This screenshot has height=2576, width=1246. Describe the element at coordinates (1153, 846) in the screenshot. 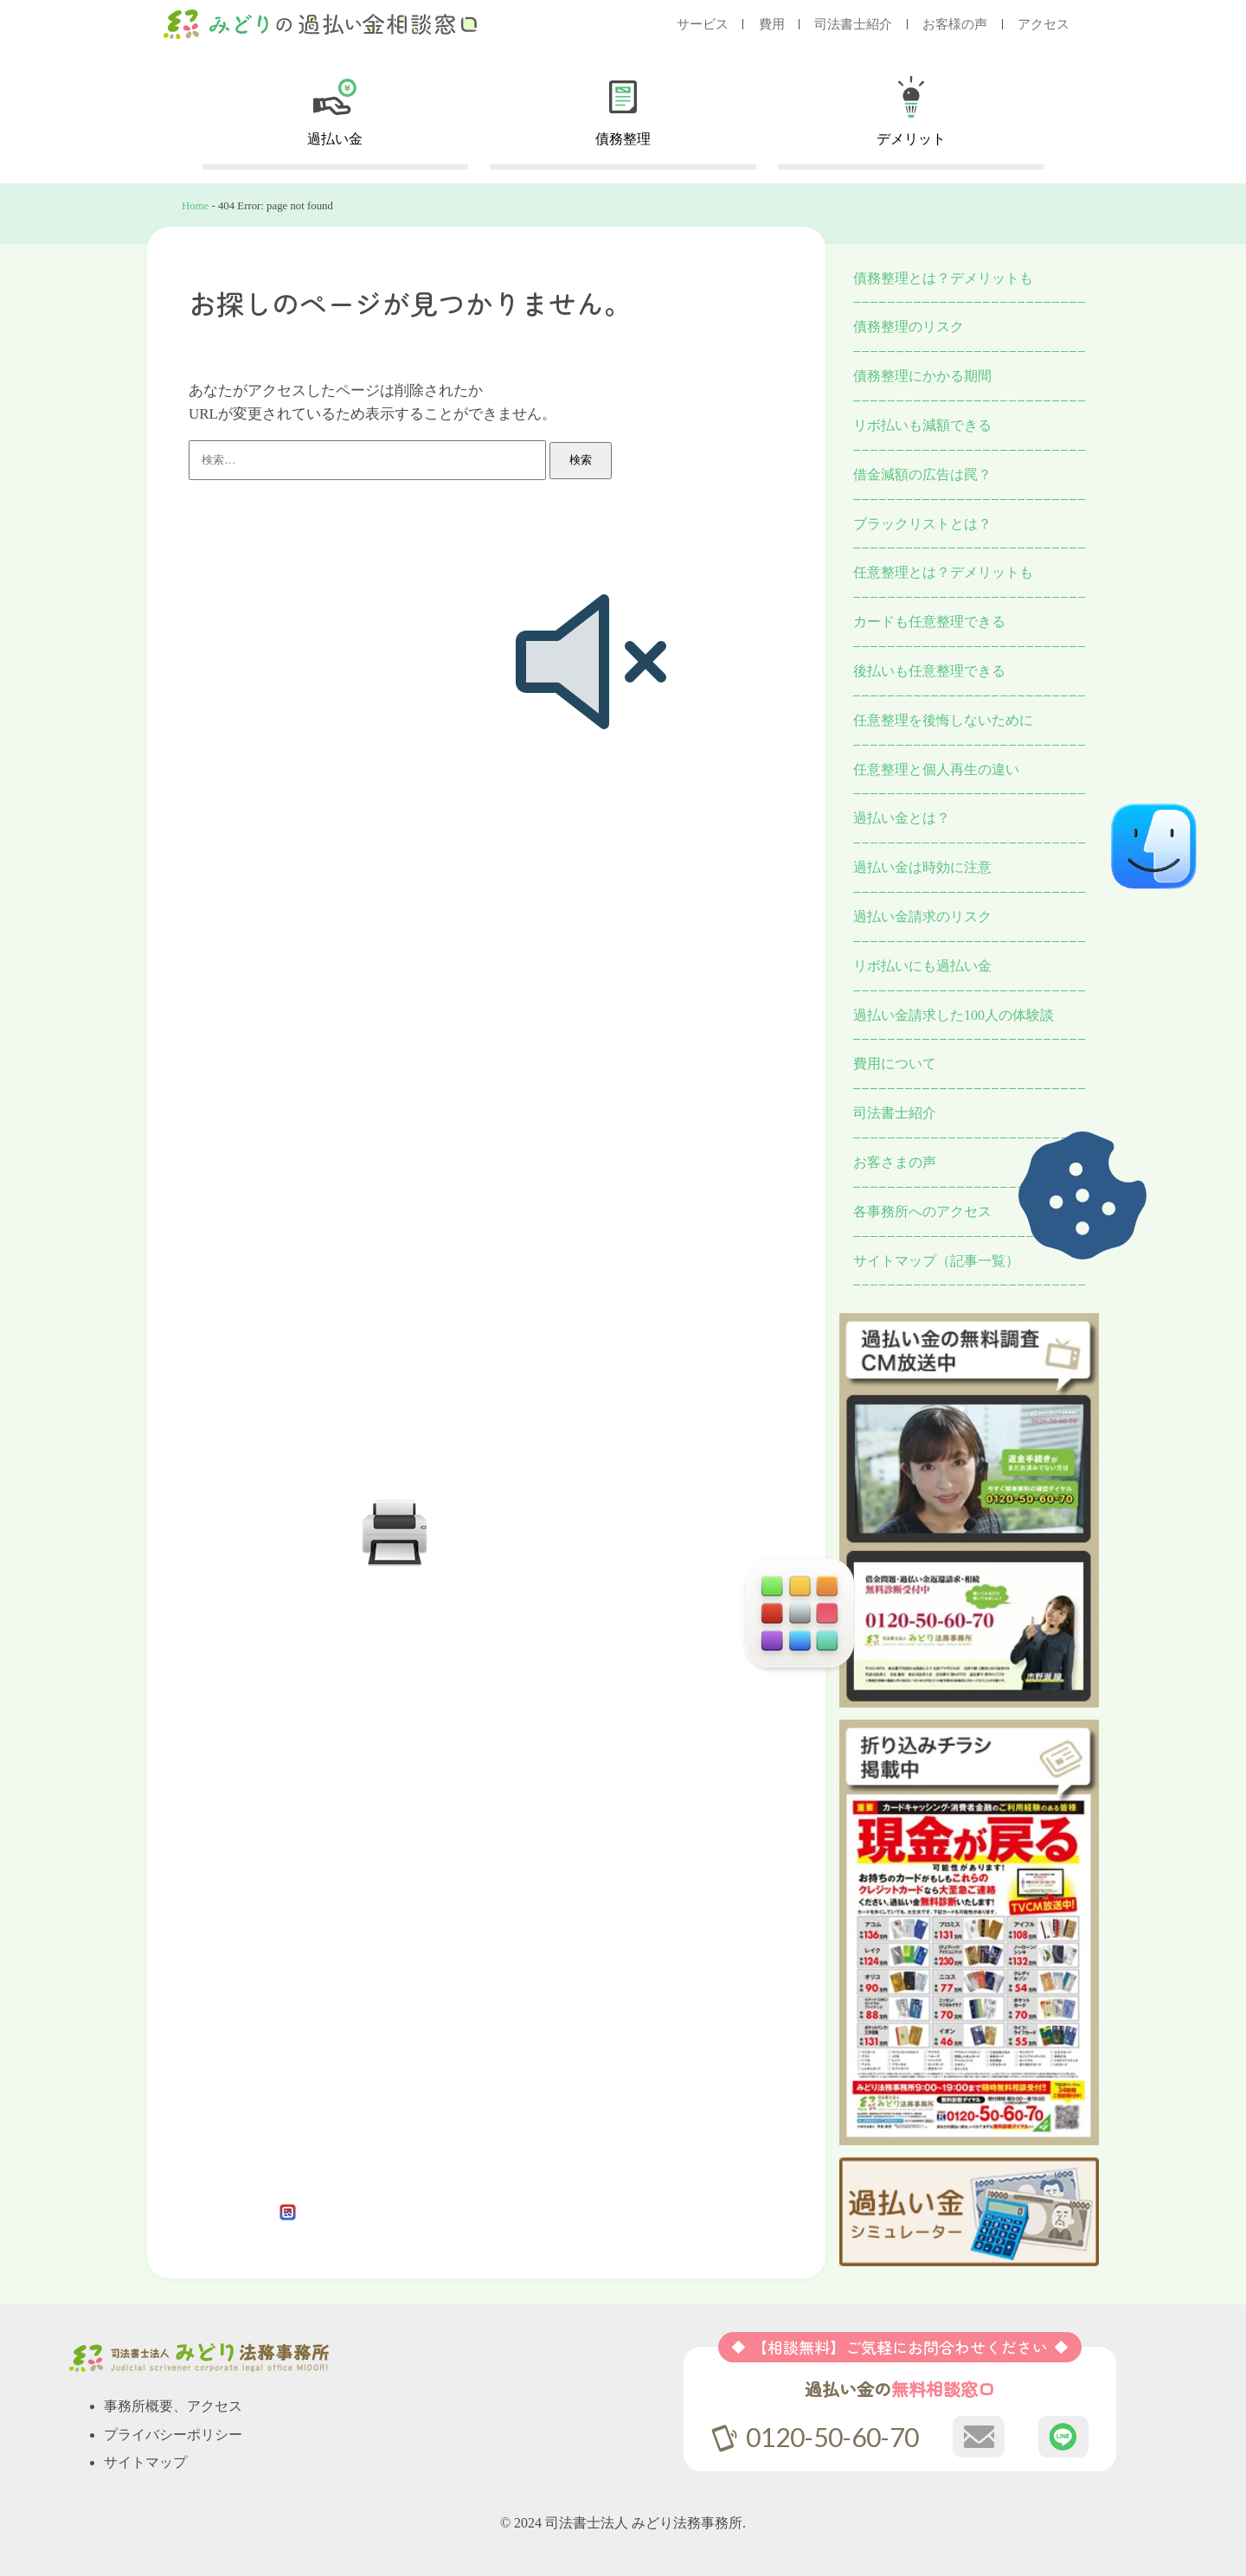

I see `open Finder to browse files and folders` at that location.